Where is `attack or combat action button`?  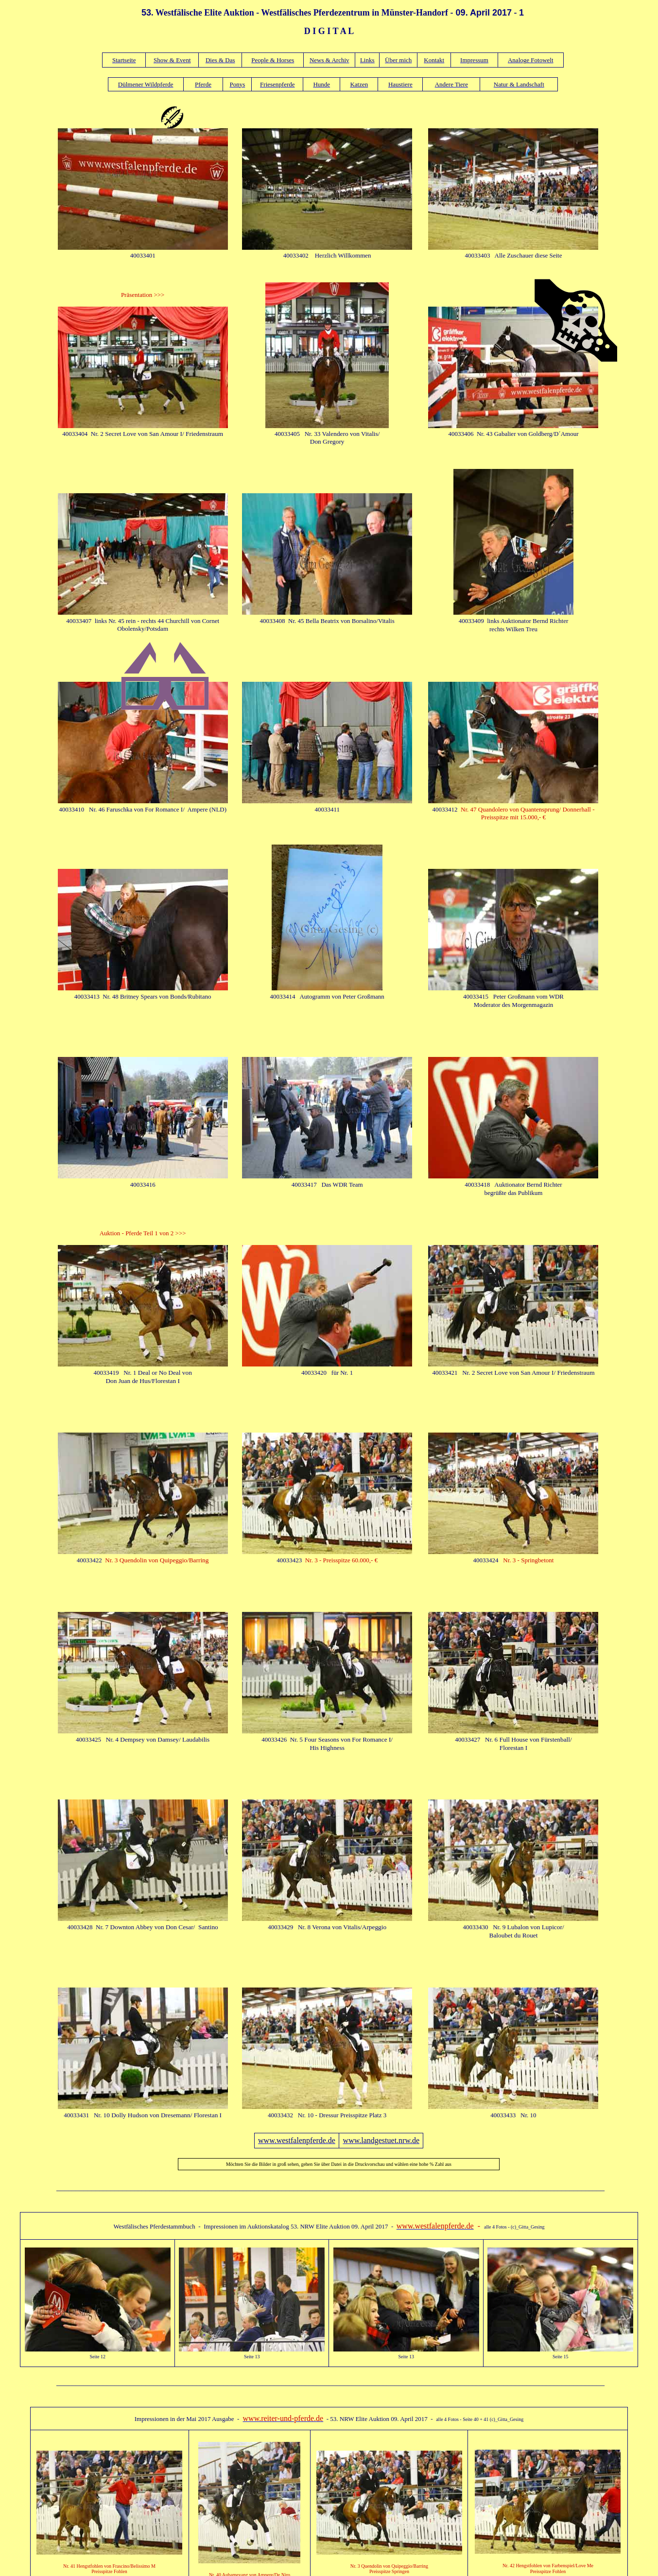 attack or combat action button is located at coordinates (172, 117).